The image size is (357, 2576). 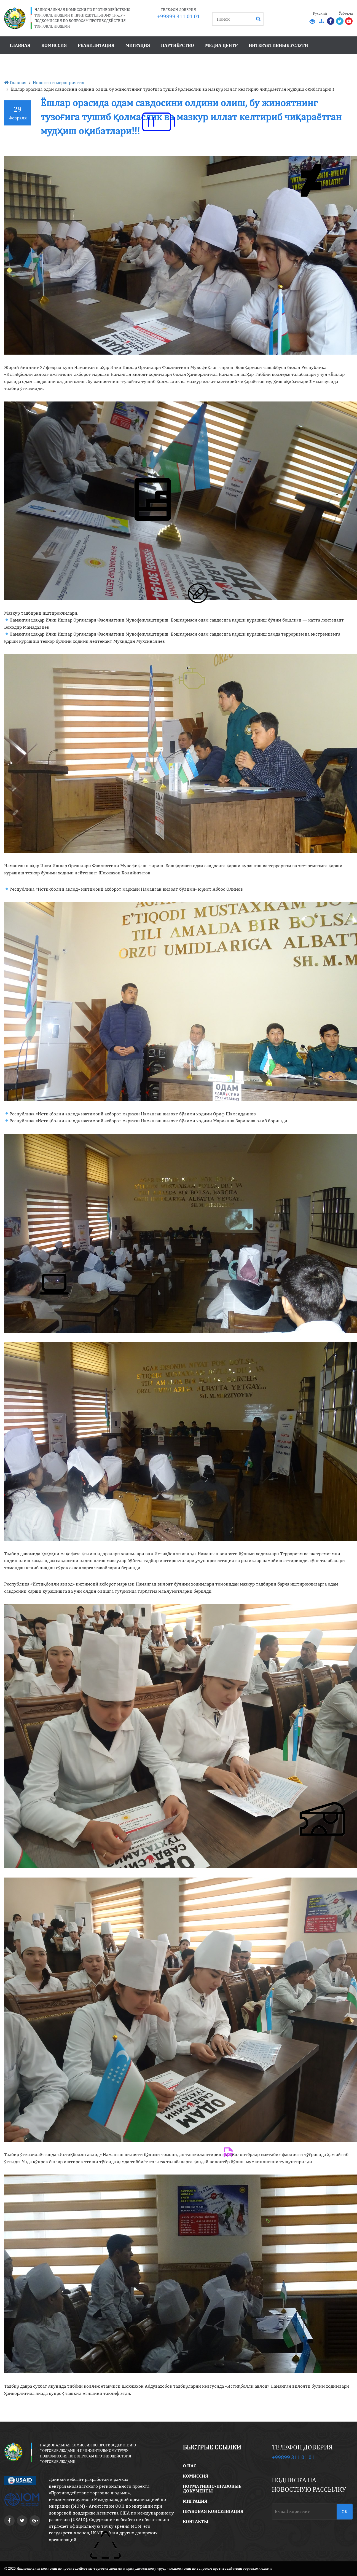 What do you see at coordinates (268, 2220) in the screenshot?
I see `security or protection is disabled` at bounding box center [268, 2220].